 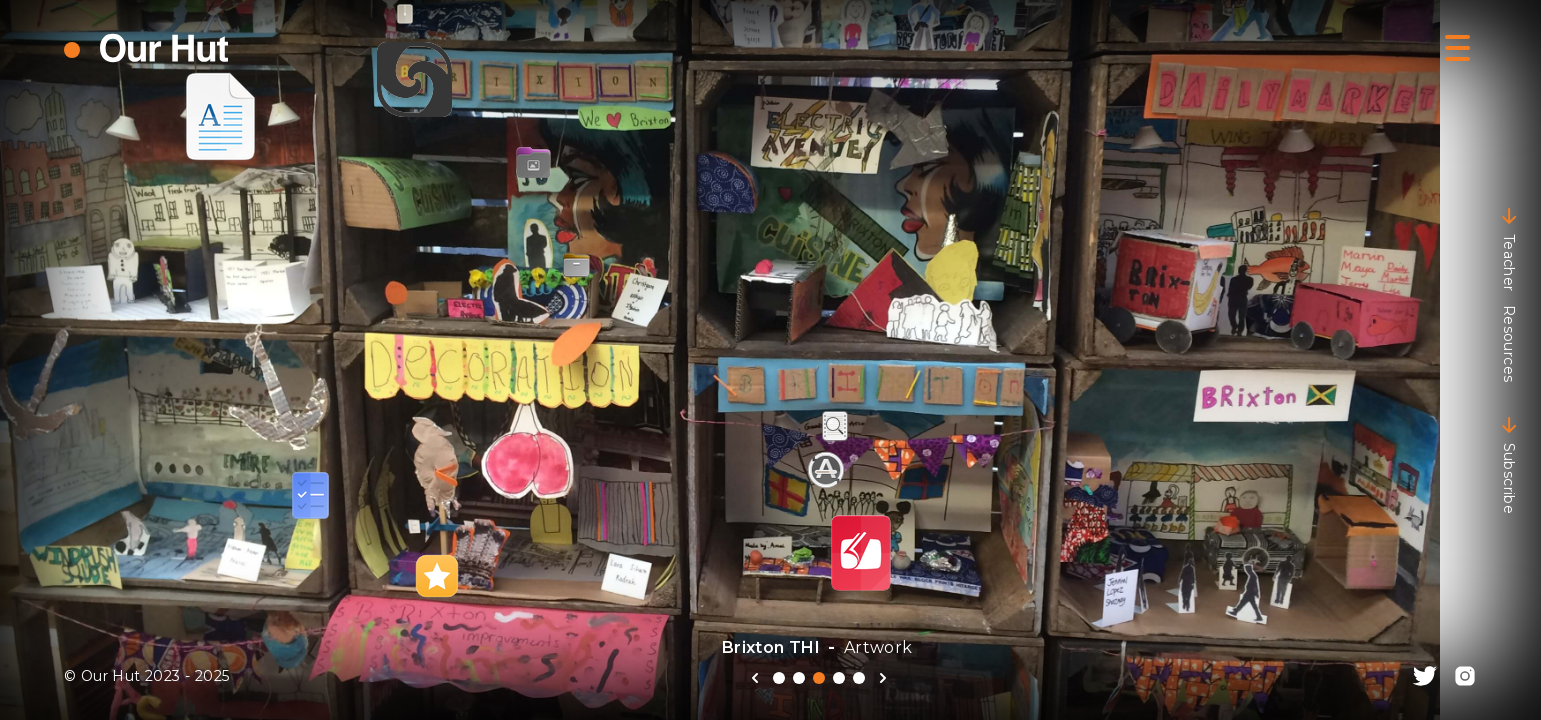 I want to click on an eps vector file format, so click(x=861, y=553).